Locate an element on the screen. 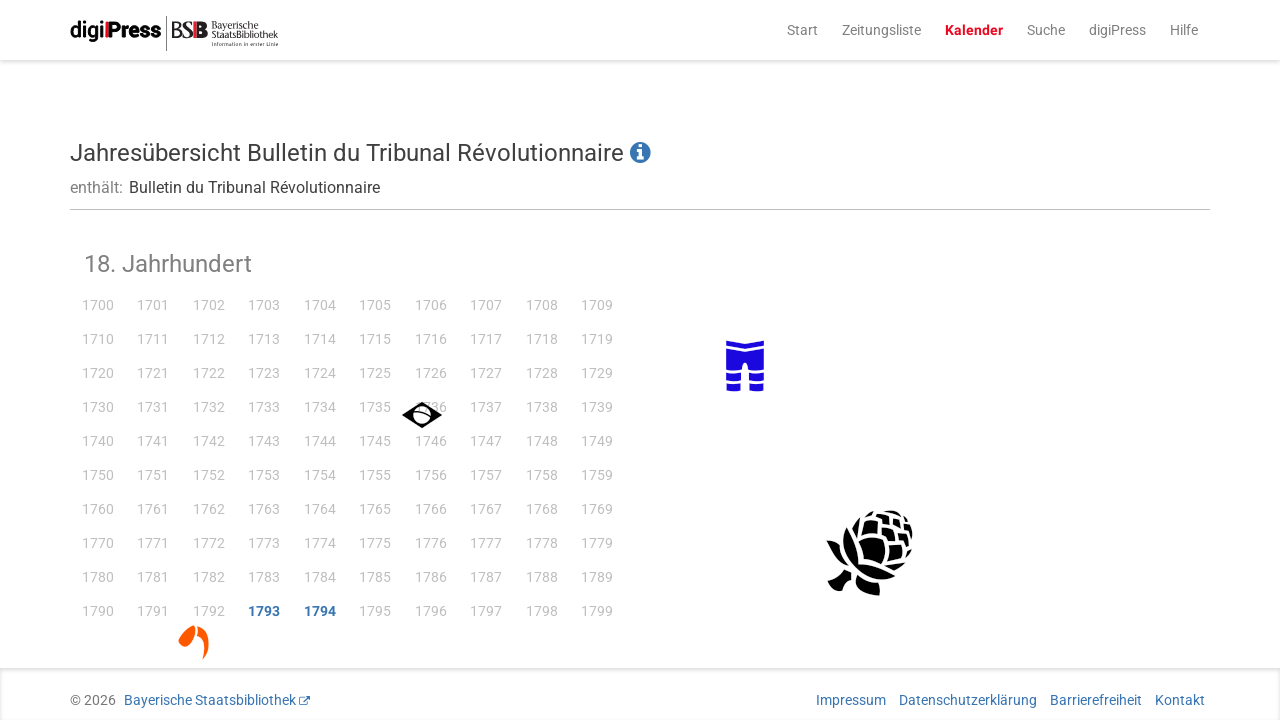  select brazilian portuguese language is located at coordinates (422, 415).